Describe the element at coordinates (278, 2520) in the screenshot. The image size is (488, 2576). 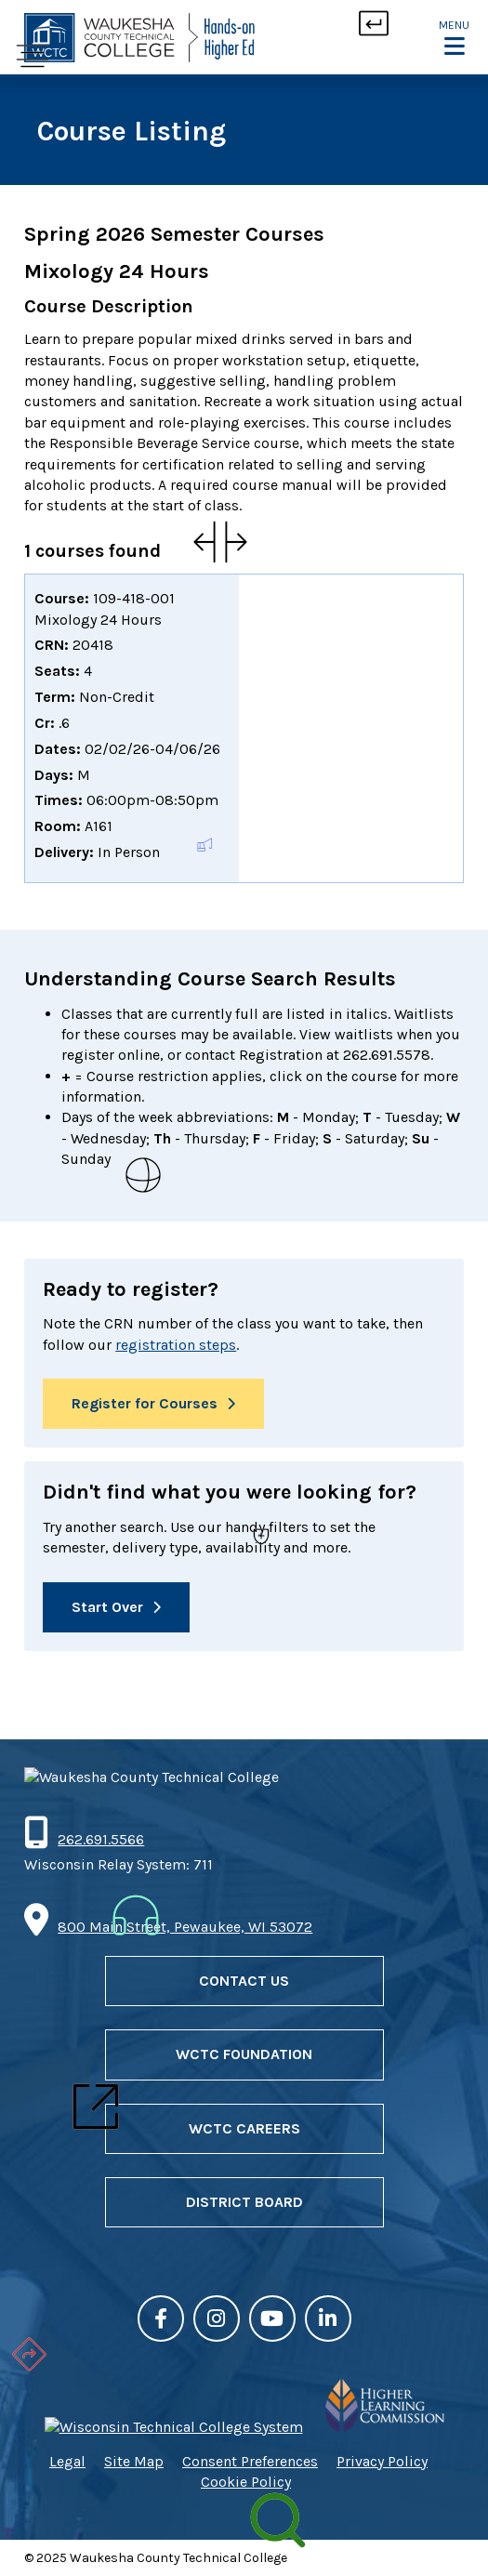
I see `search for content or items` at that location.